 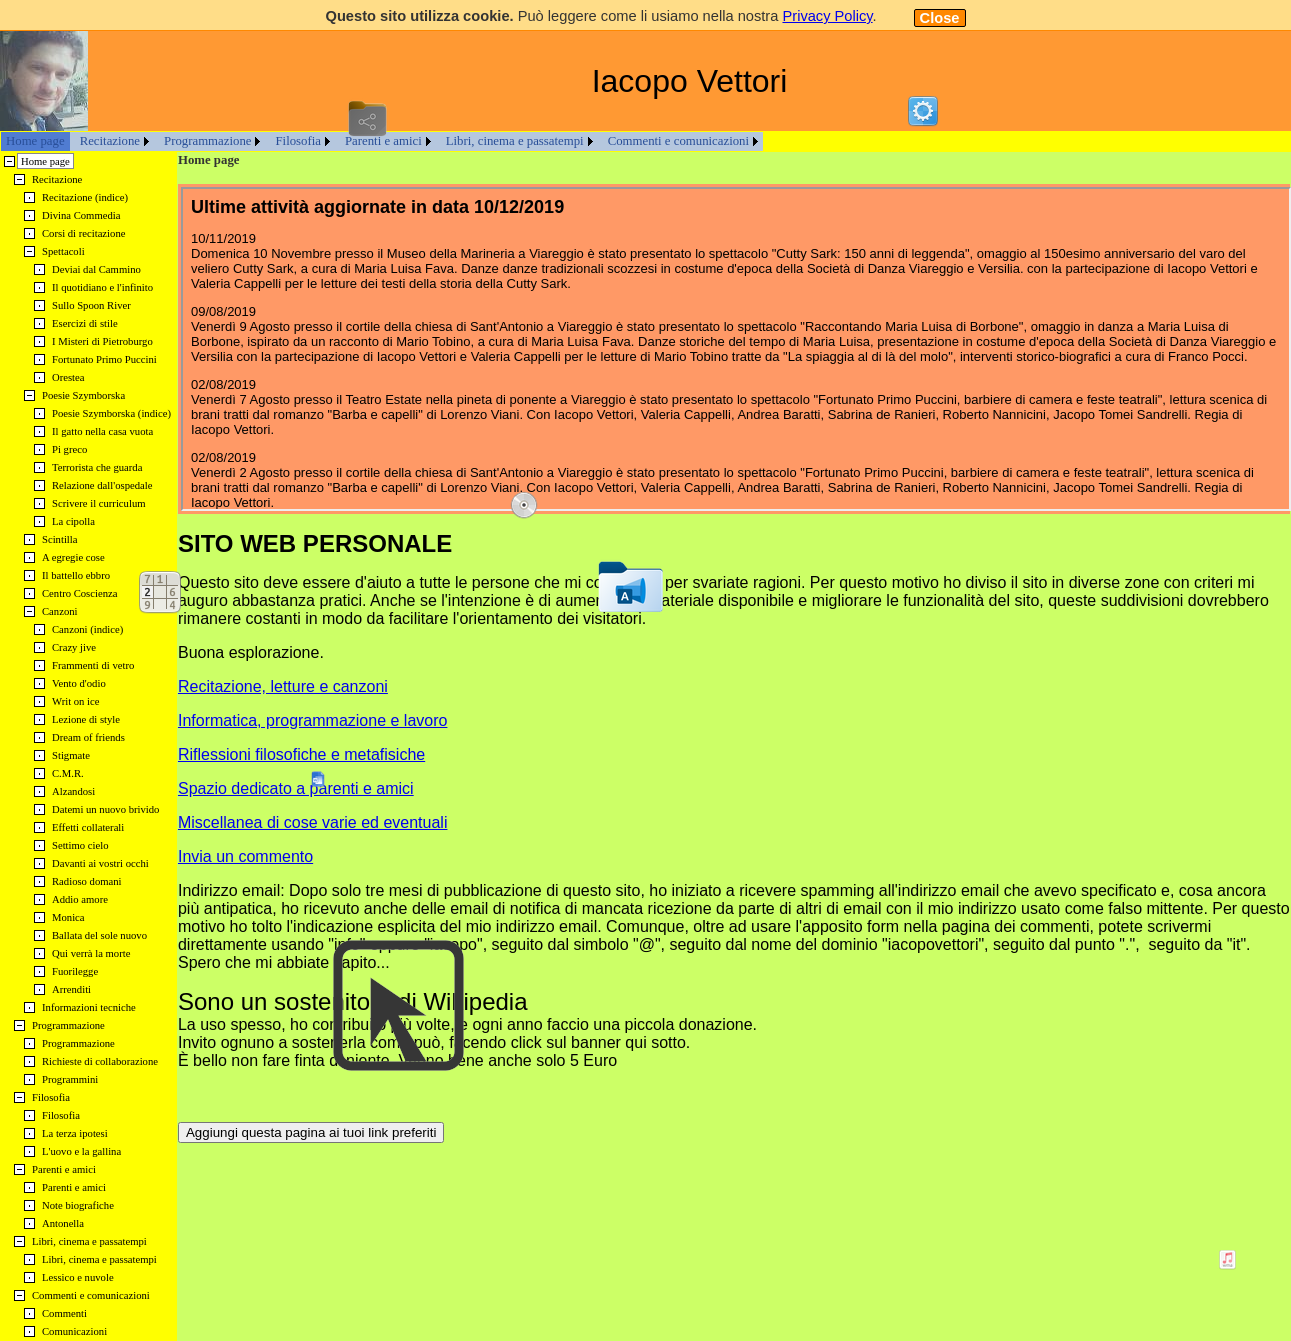 What do you see at coordinates (367, 118) in the screenshot?
I see `open your public shared folder` at bounding box center [367, 118].